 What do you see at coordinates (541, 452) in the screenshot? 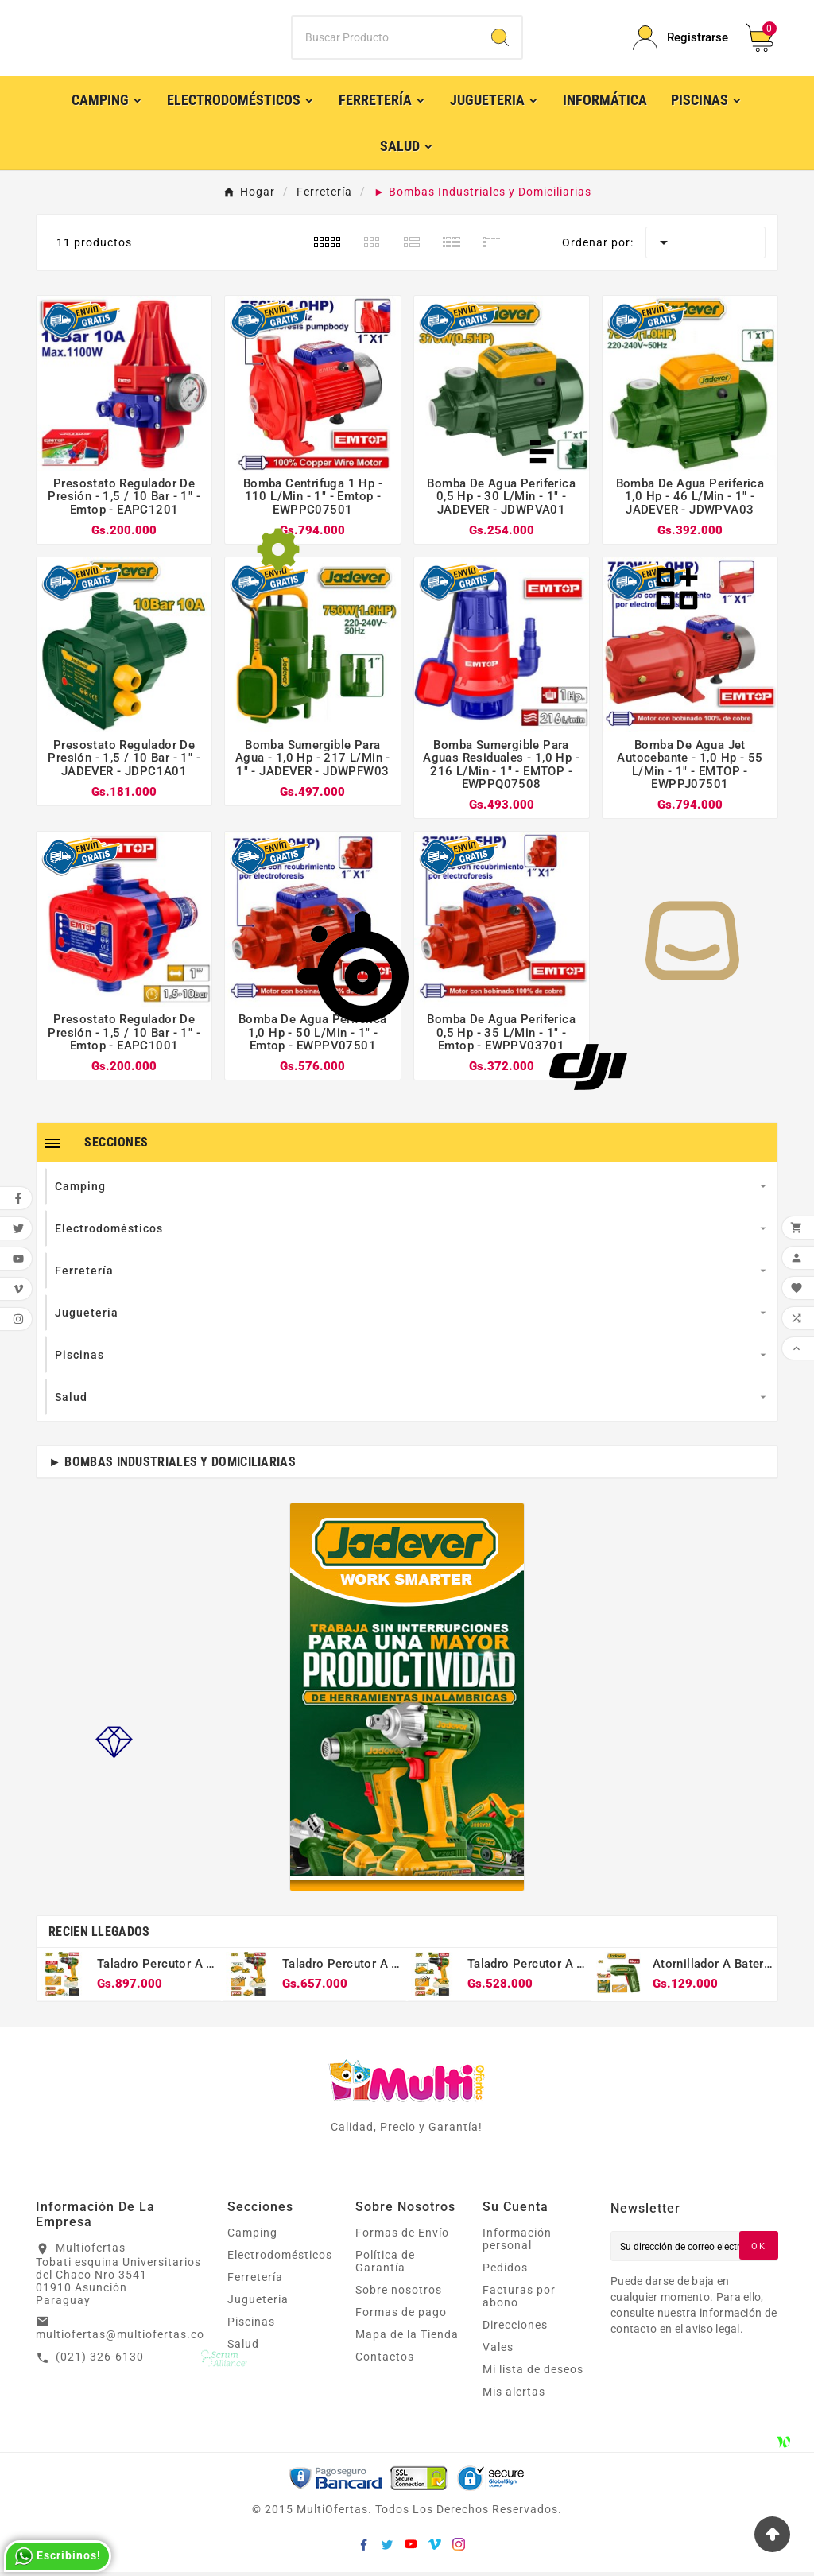
I see `view horizontal bar chart data` at bounding box center [541, 452].